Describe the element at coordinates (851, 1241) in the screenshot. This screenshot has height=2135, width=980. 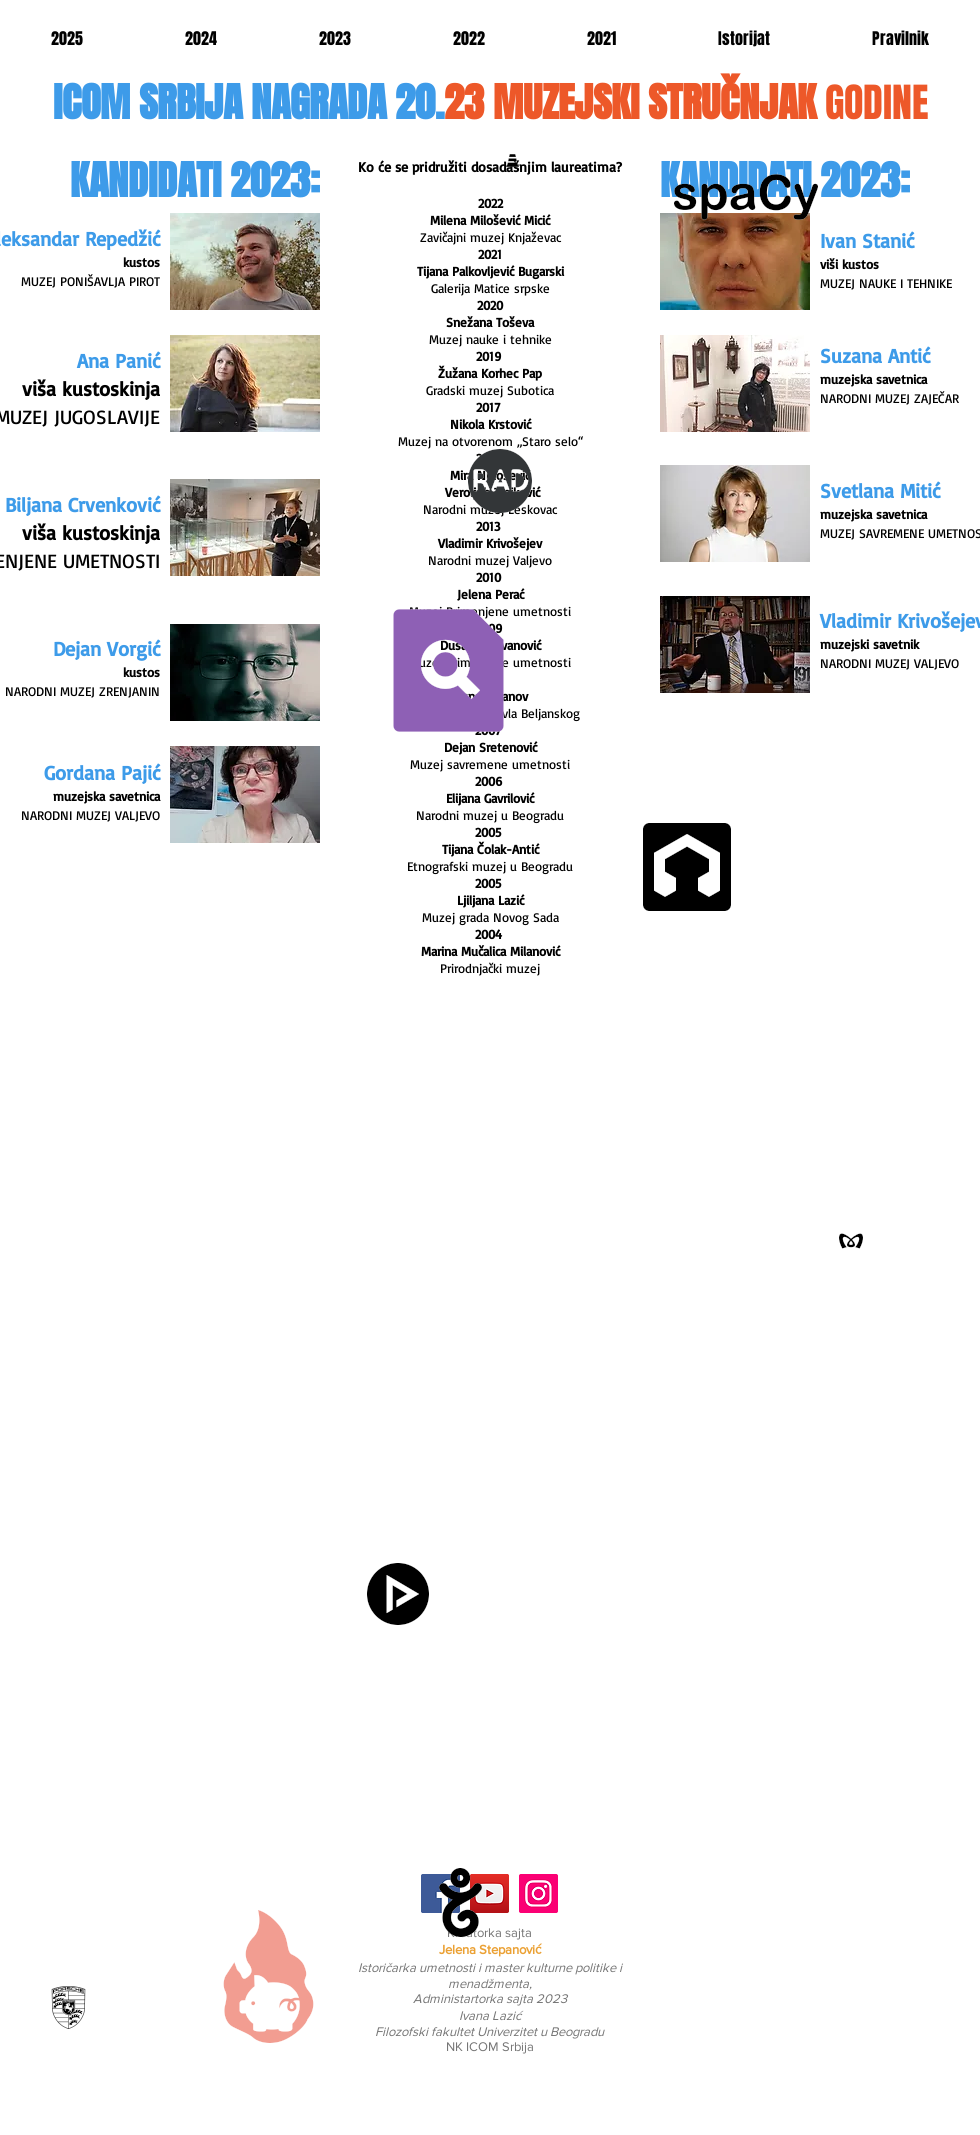
I see `tokyo metro logo` at that location.